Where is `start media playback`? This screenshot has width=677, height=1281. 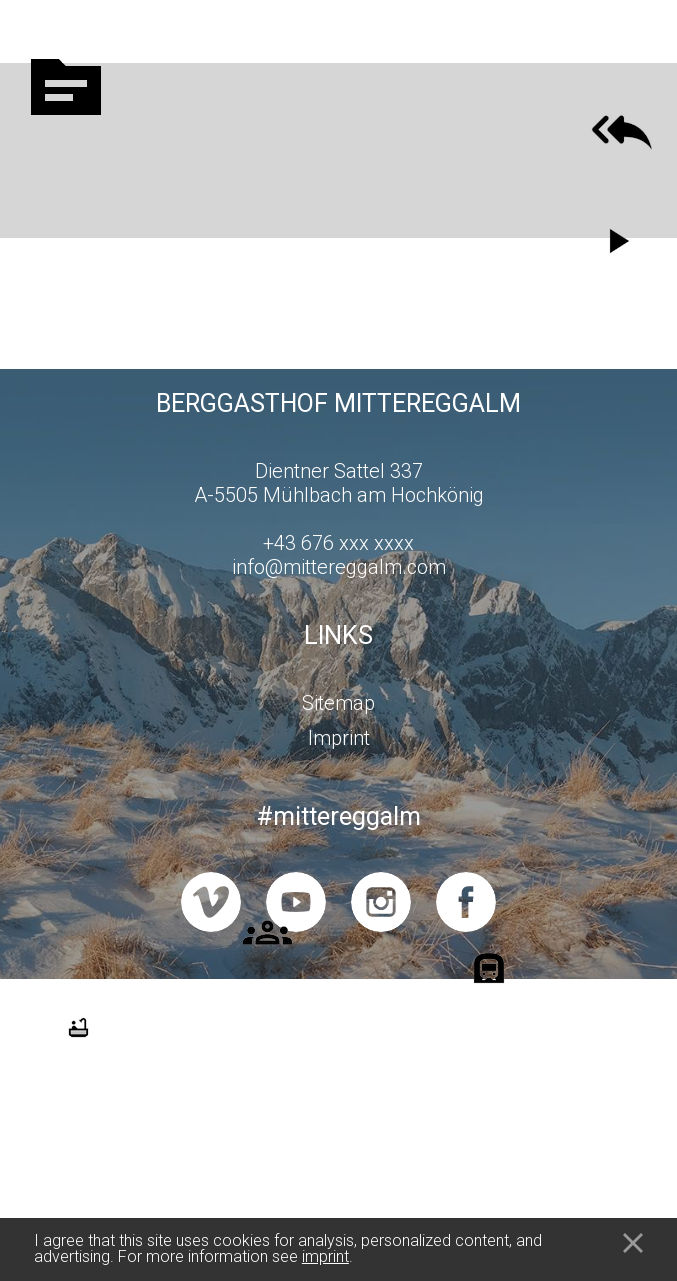 start media playback is located at coordinates (617, 241).